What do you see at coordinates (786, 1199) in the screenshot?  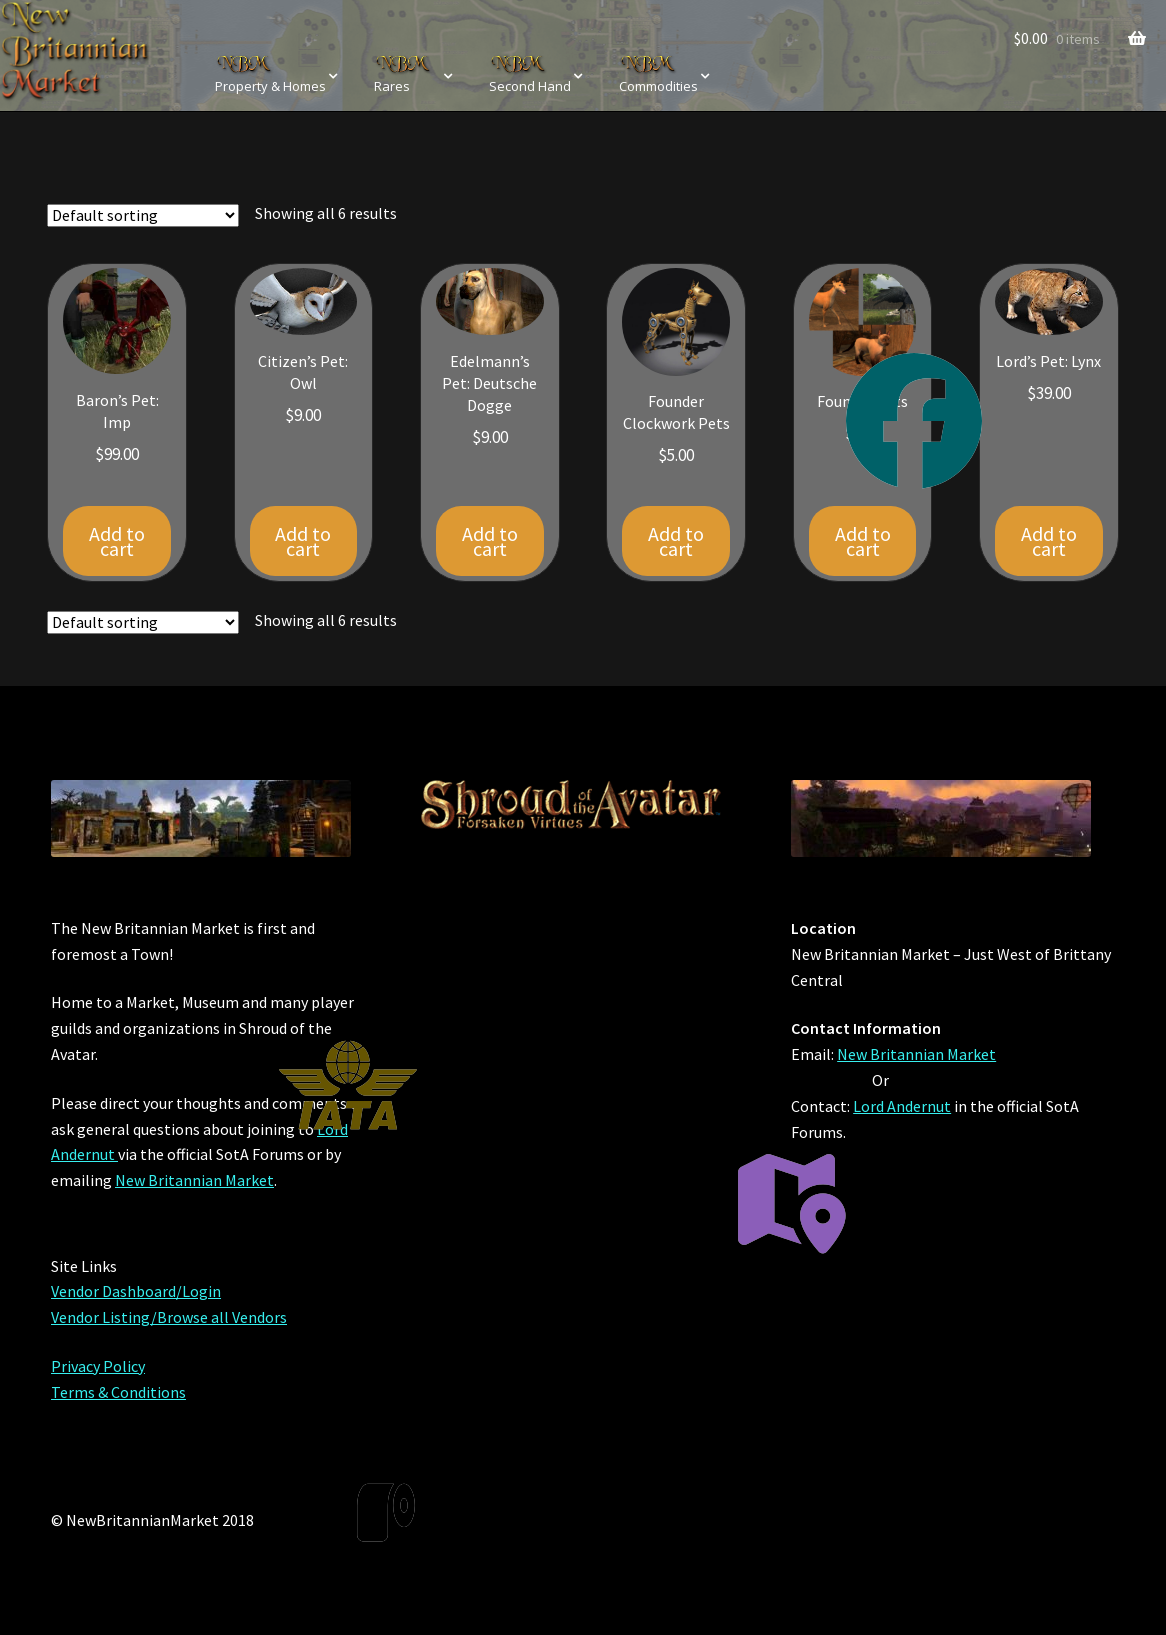 I see `view map with pinned location` at bounding box center [786, 1199].